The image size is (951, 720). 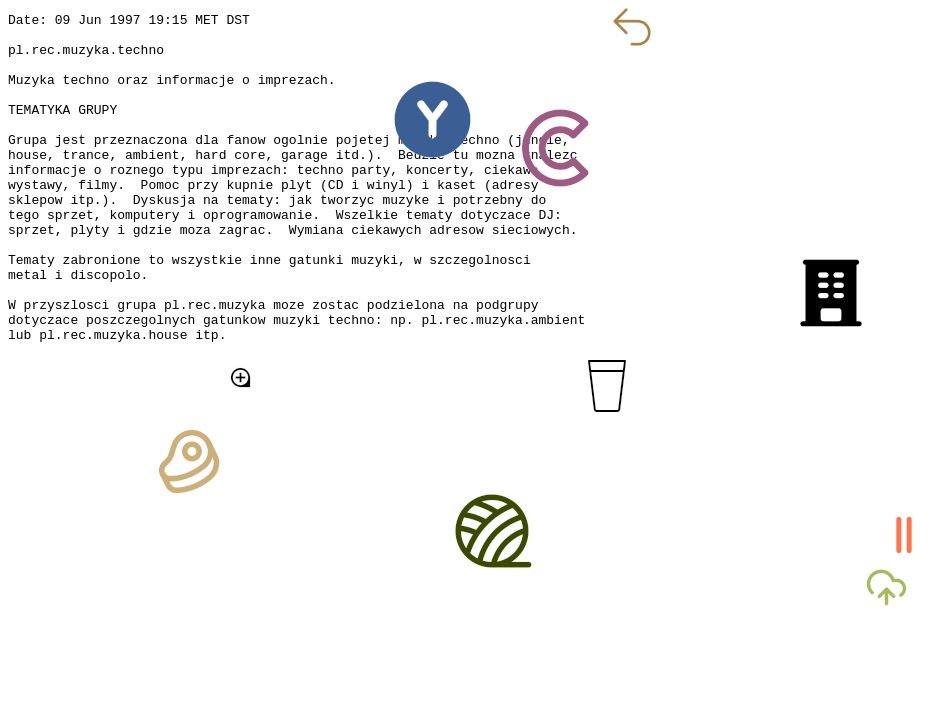 I want to click on link to coinbase account, so click(x=557, y=148).